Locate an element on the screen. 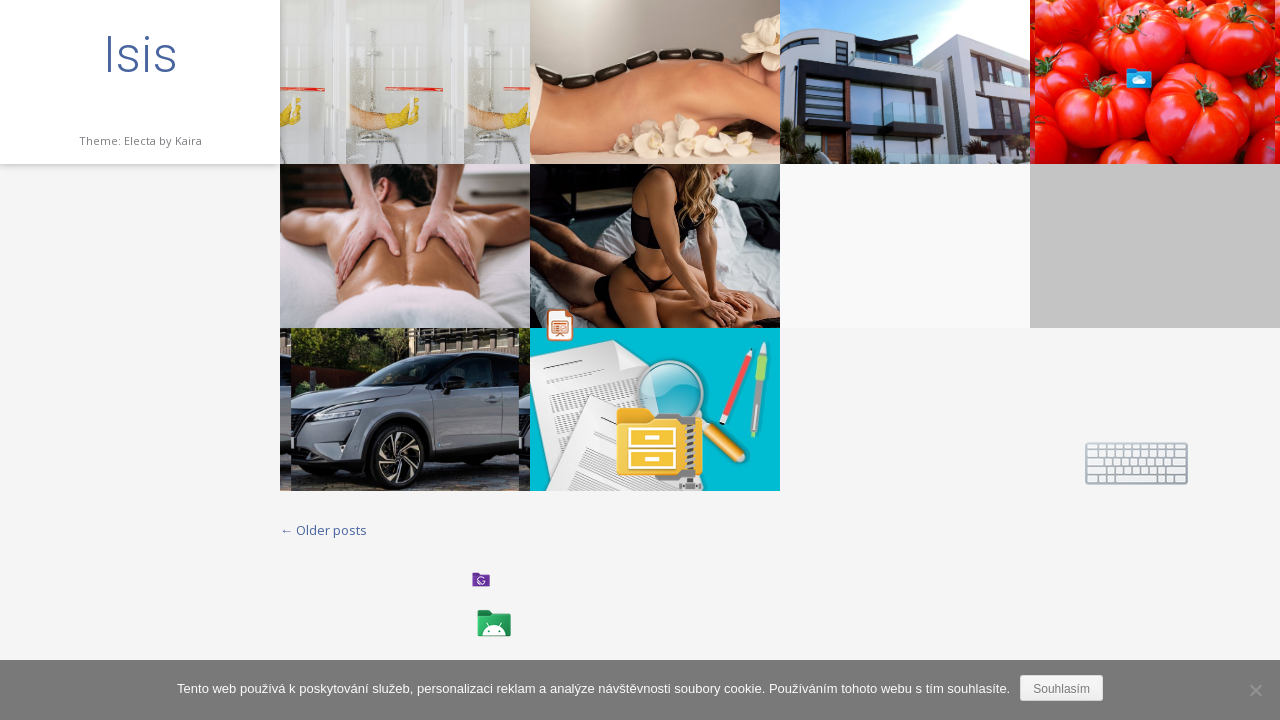 The height and width of the screenshot is (720, 1280). open compressed files folder is located at coordinates (659, 444).